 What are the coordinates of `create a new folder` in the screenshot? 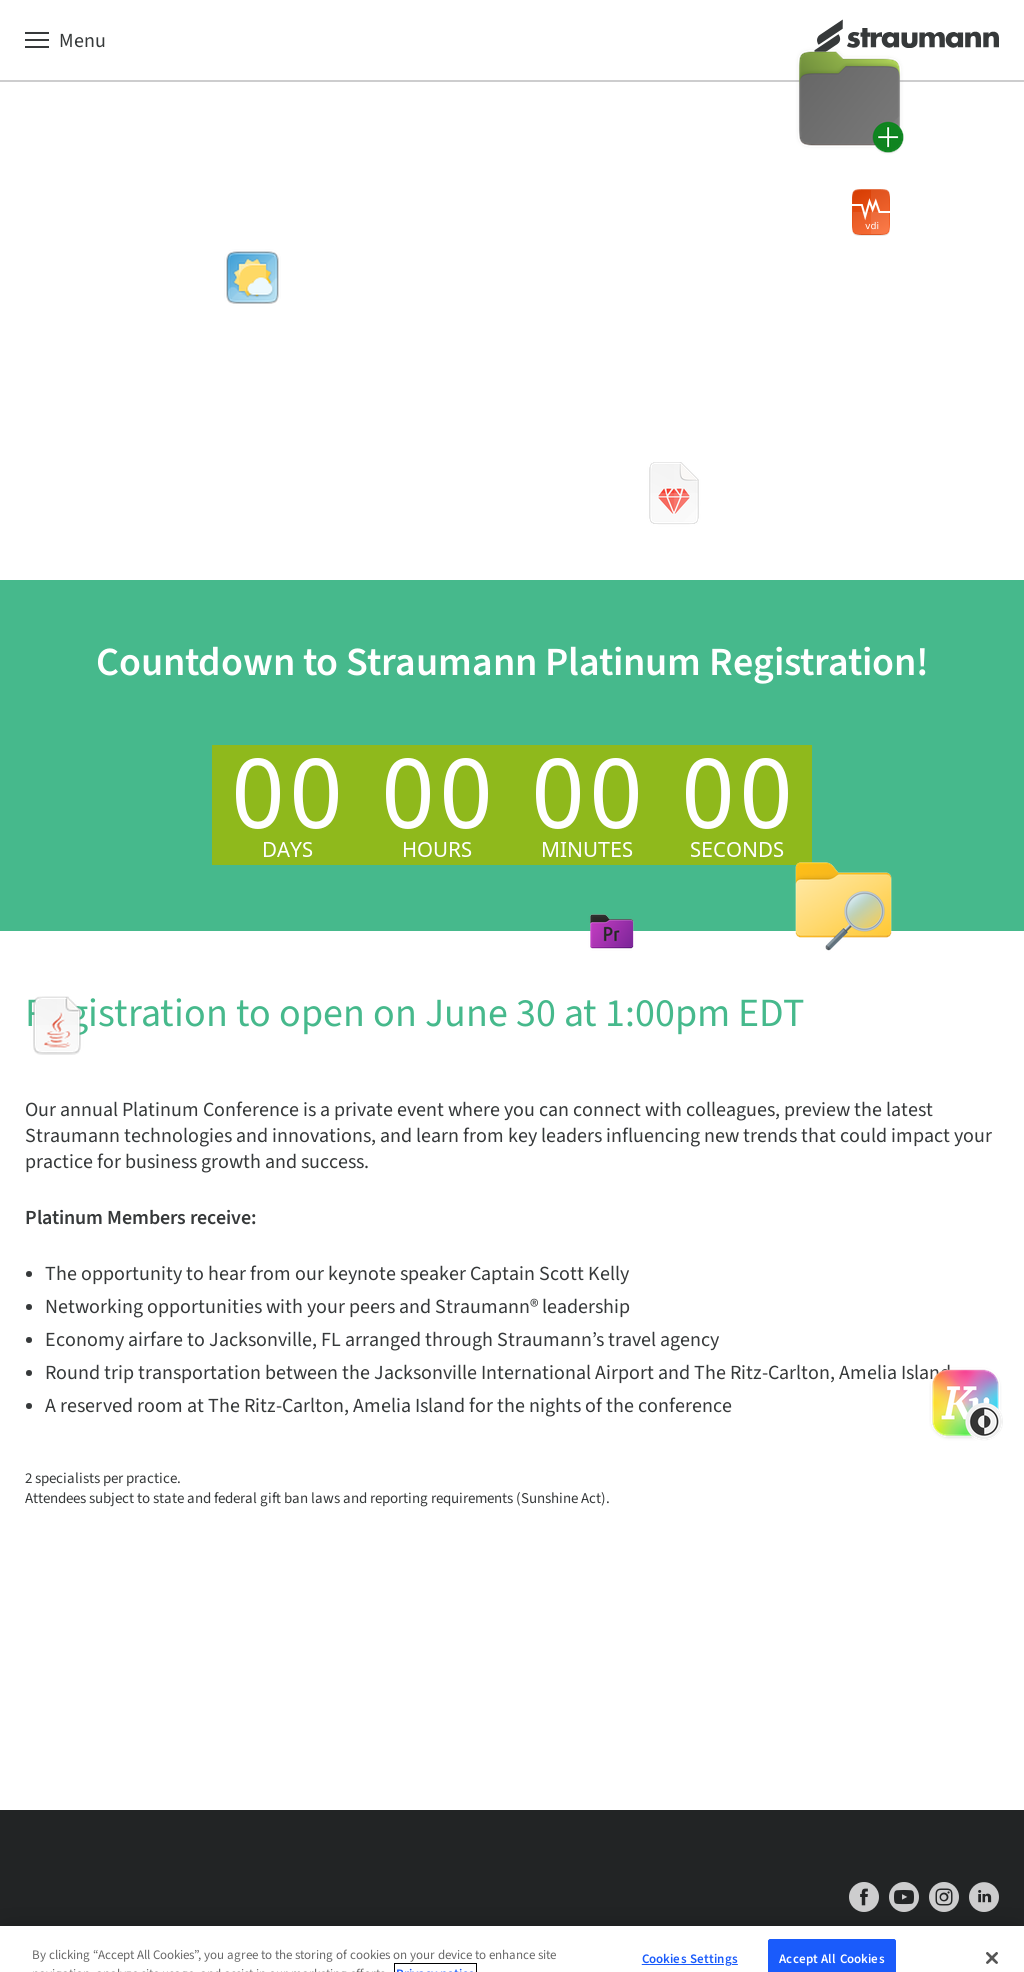 It's located at (849, 98).